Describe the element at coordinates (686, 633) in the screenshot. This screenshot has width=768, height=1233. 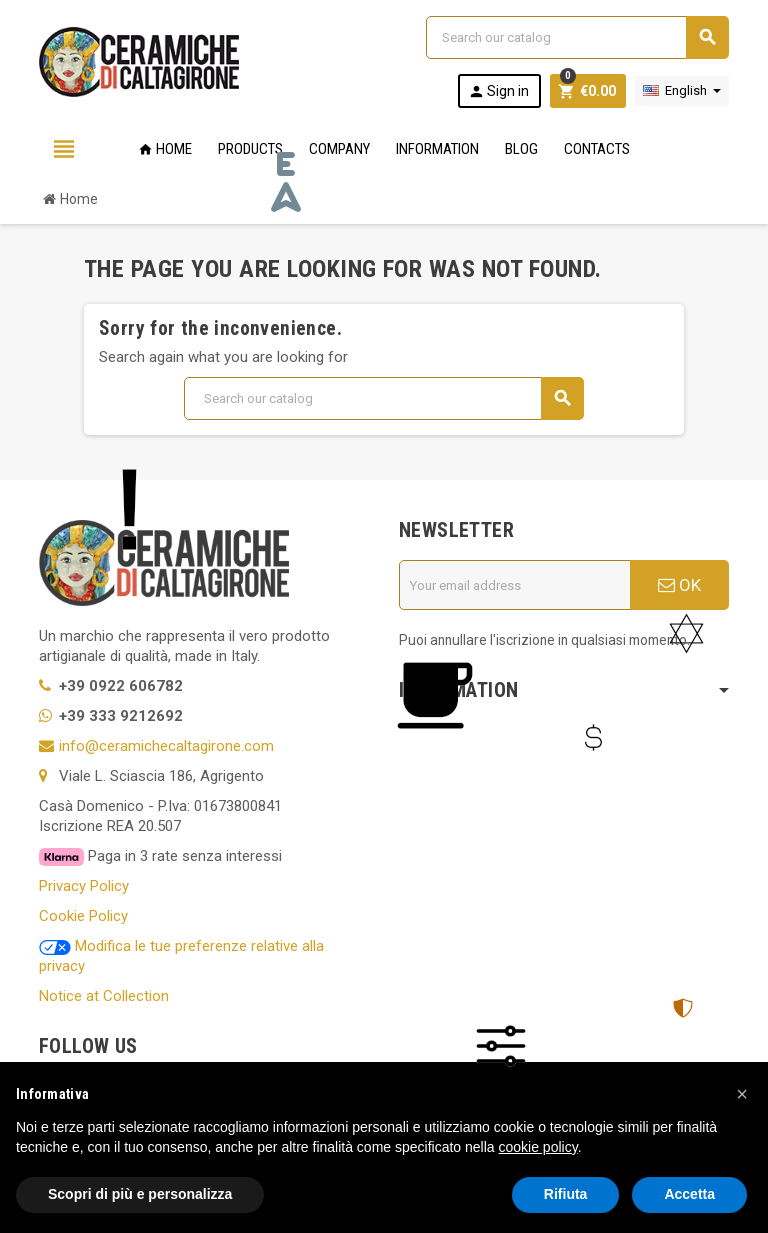
I see `indicates Jewish religious content or services` at that location.